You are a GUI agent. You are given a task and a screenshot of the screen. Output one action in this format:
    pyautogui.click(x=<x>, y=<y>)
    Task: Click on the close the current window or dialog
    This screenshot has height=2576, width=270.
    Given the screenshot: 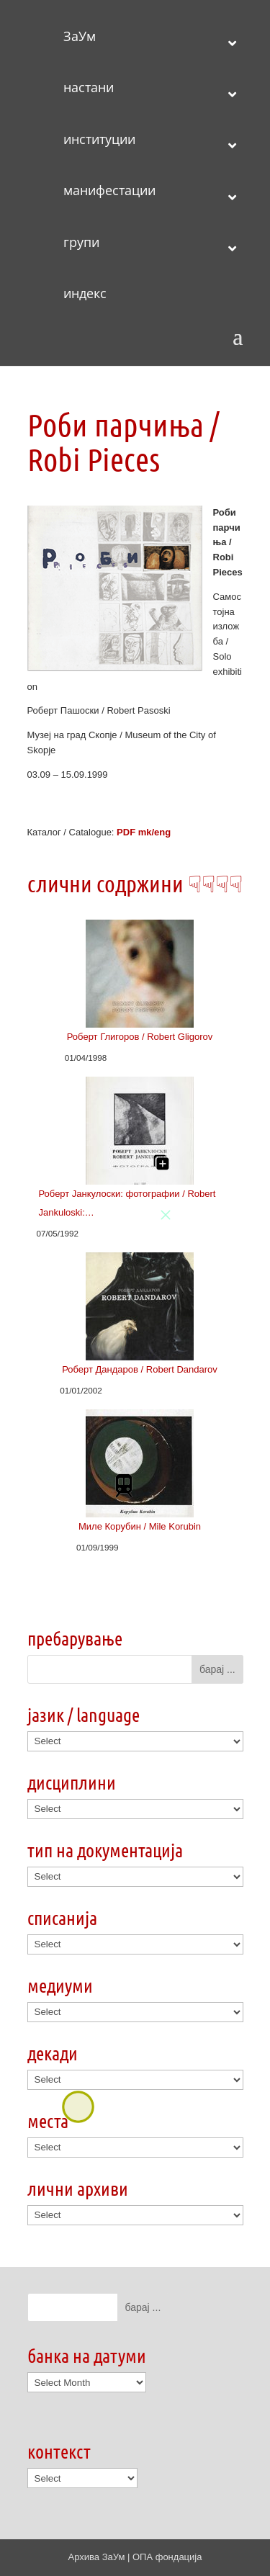 What is the action you would take?
    pyautogui.click(x=166, y=1215)
    